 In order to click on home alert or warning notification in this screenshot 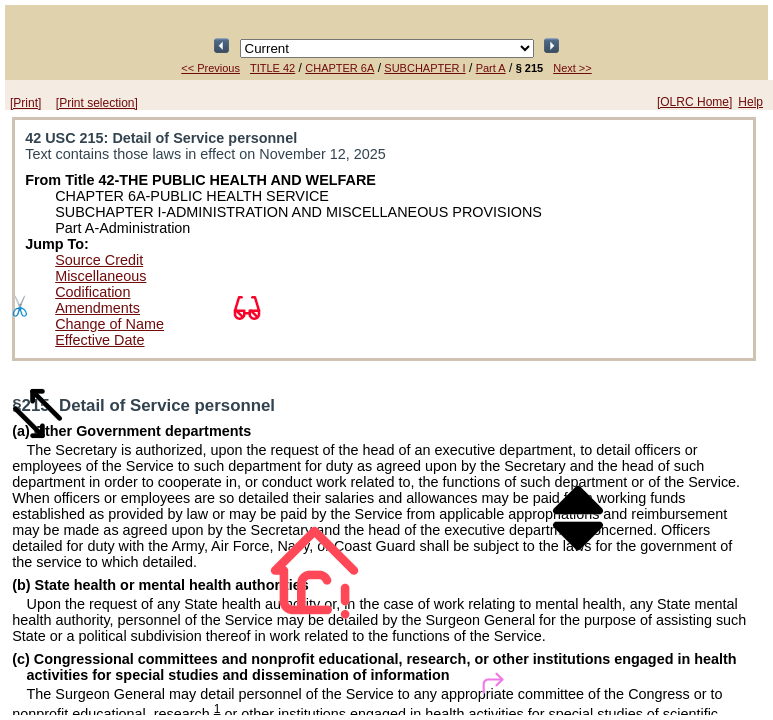, I will do `click(314, 570)`.